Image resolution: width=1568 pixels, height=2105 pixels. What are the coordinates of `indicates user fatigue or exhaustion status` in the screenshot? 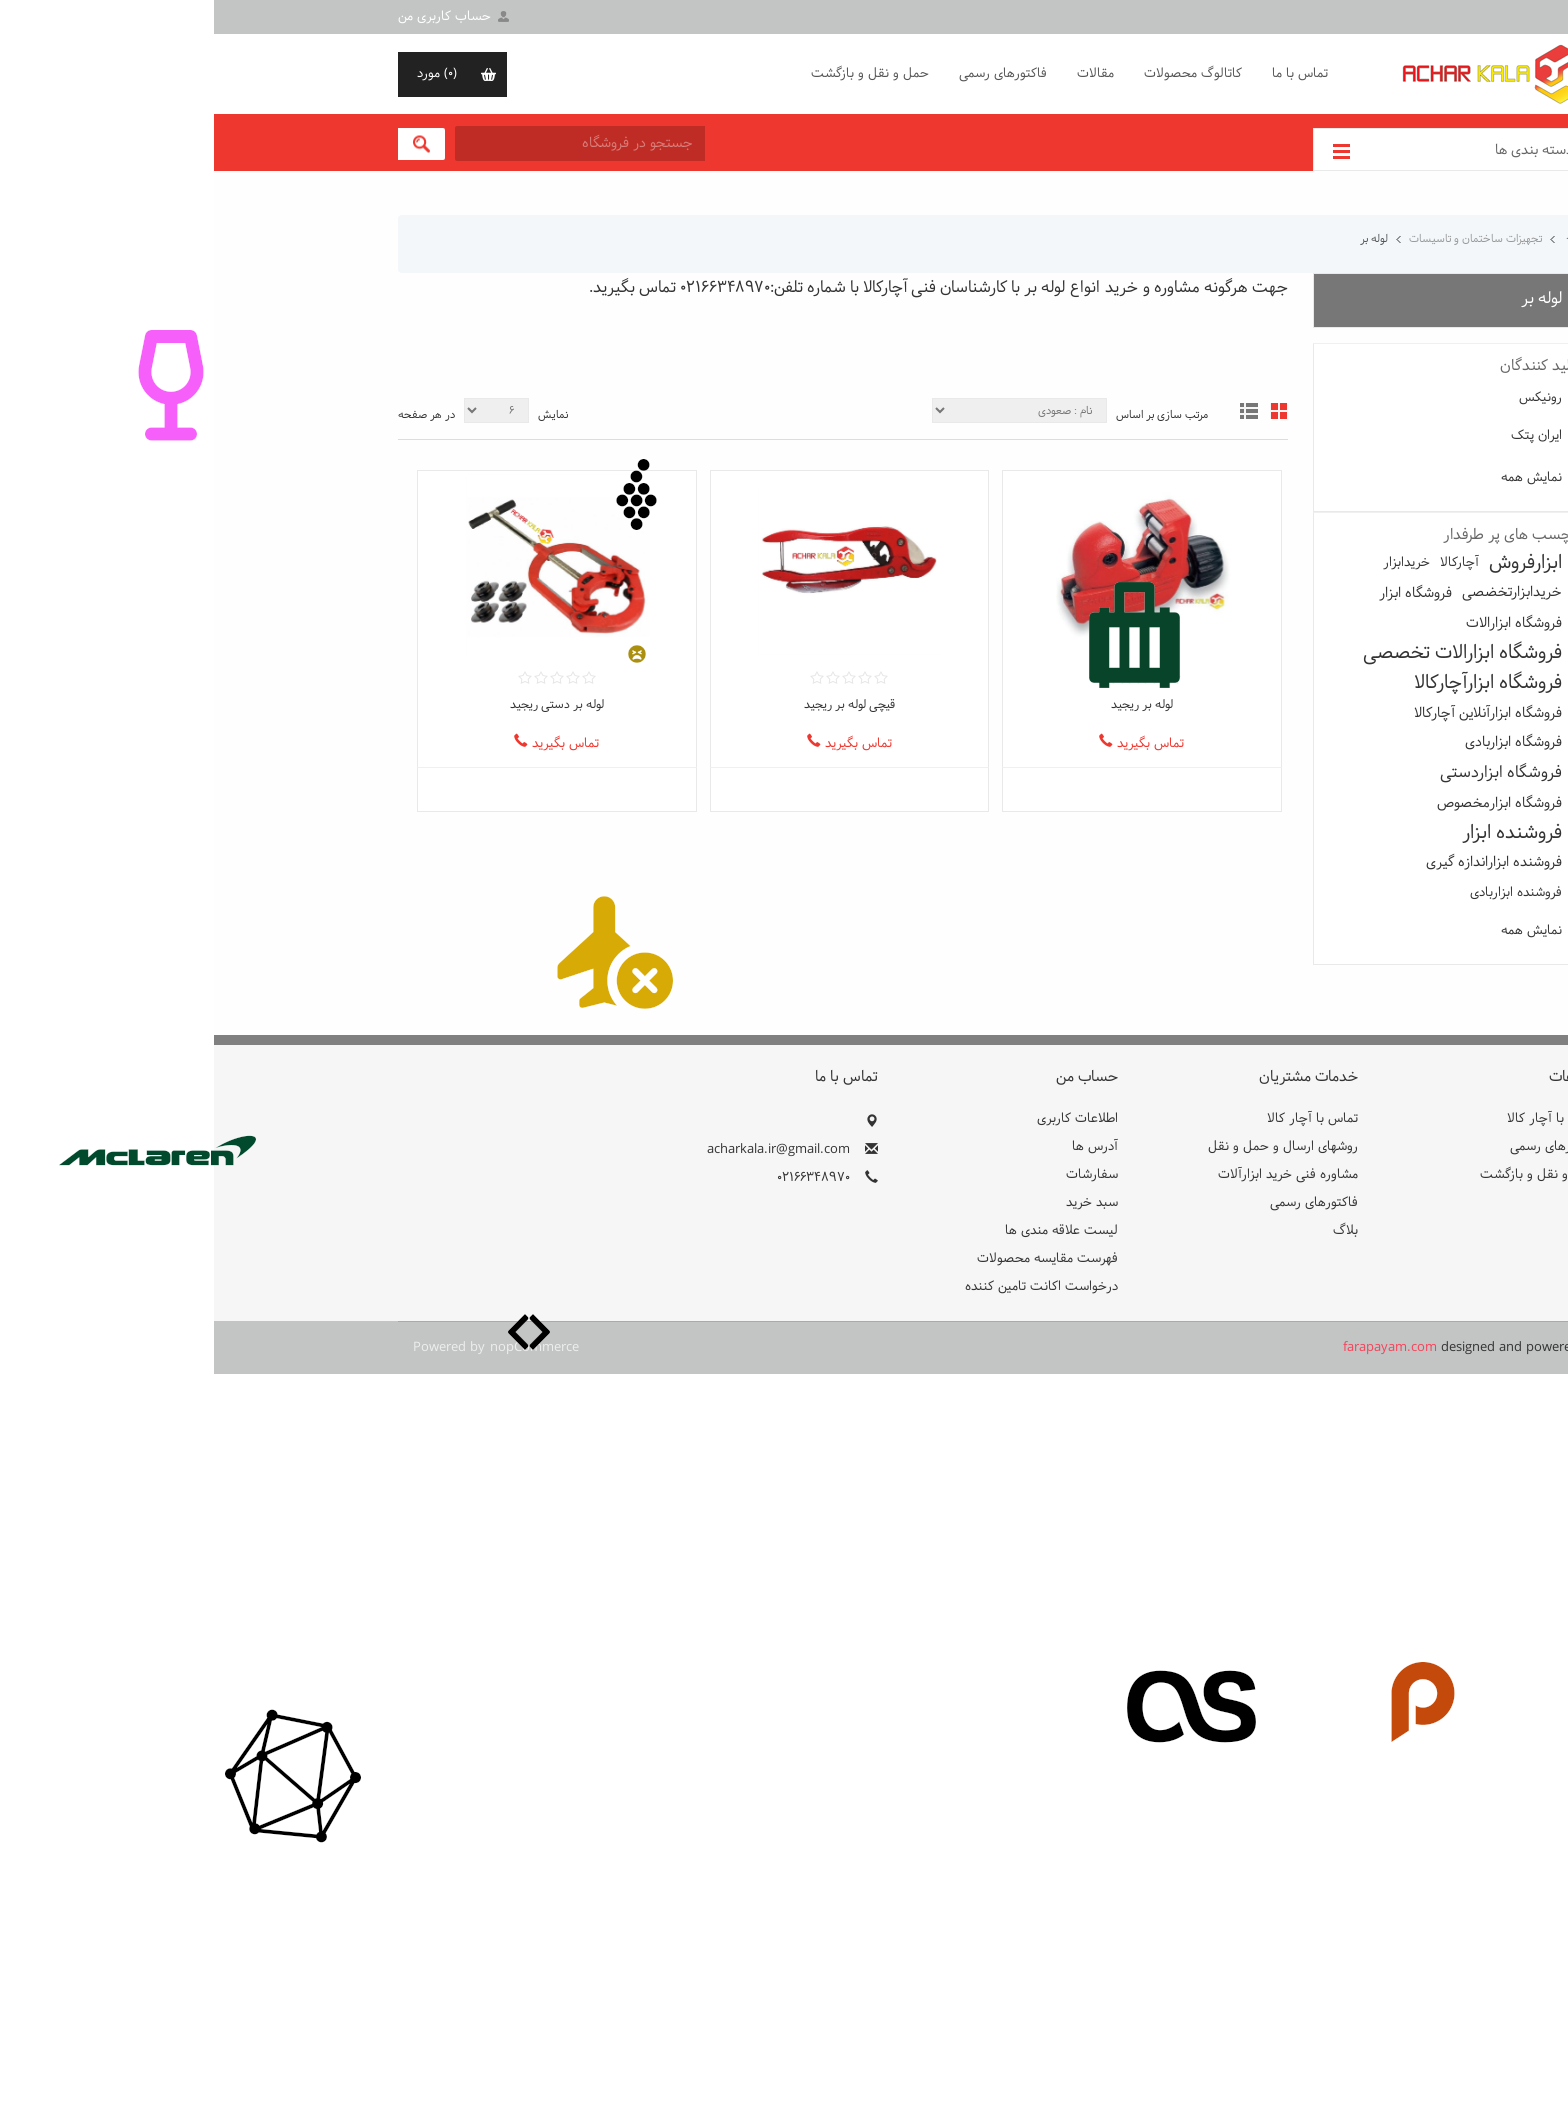 It's located at (637, 654).